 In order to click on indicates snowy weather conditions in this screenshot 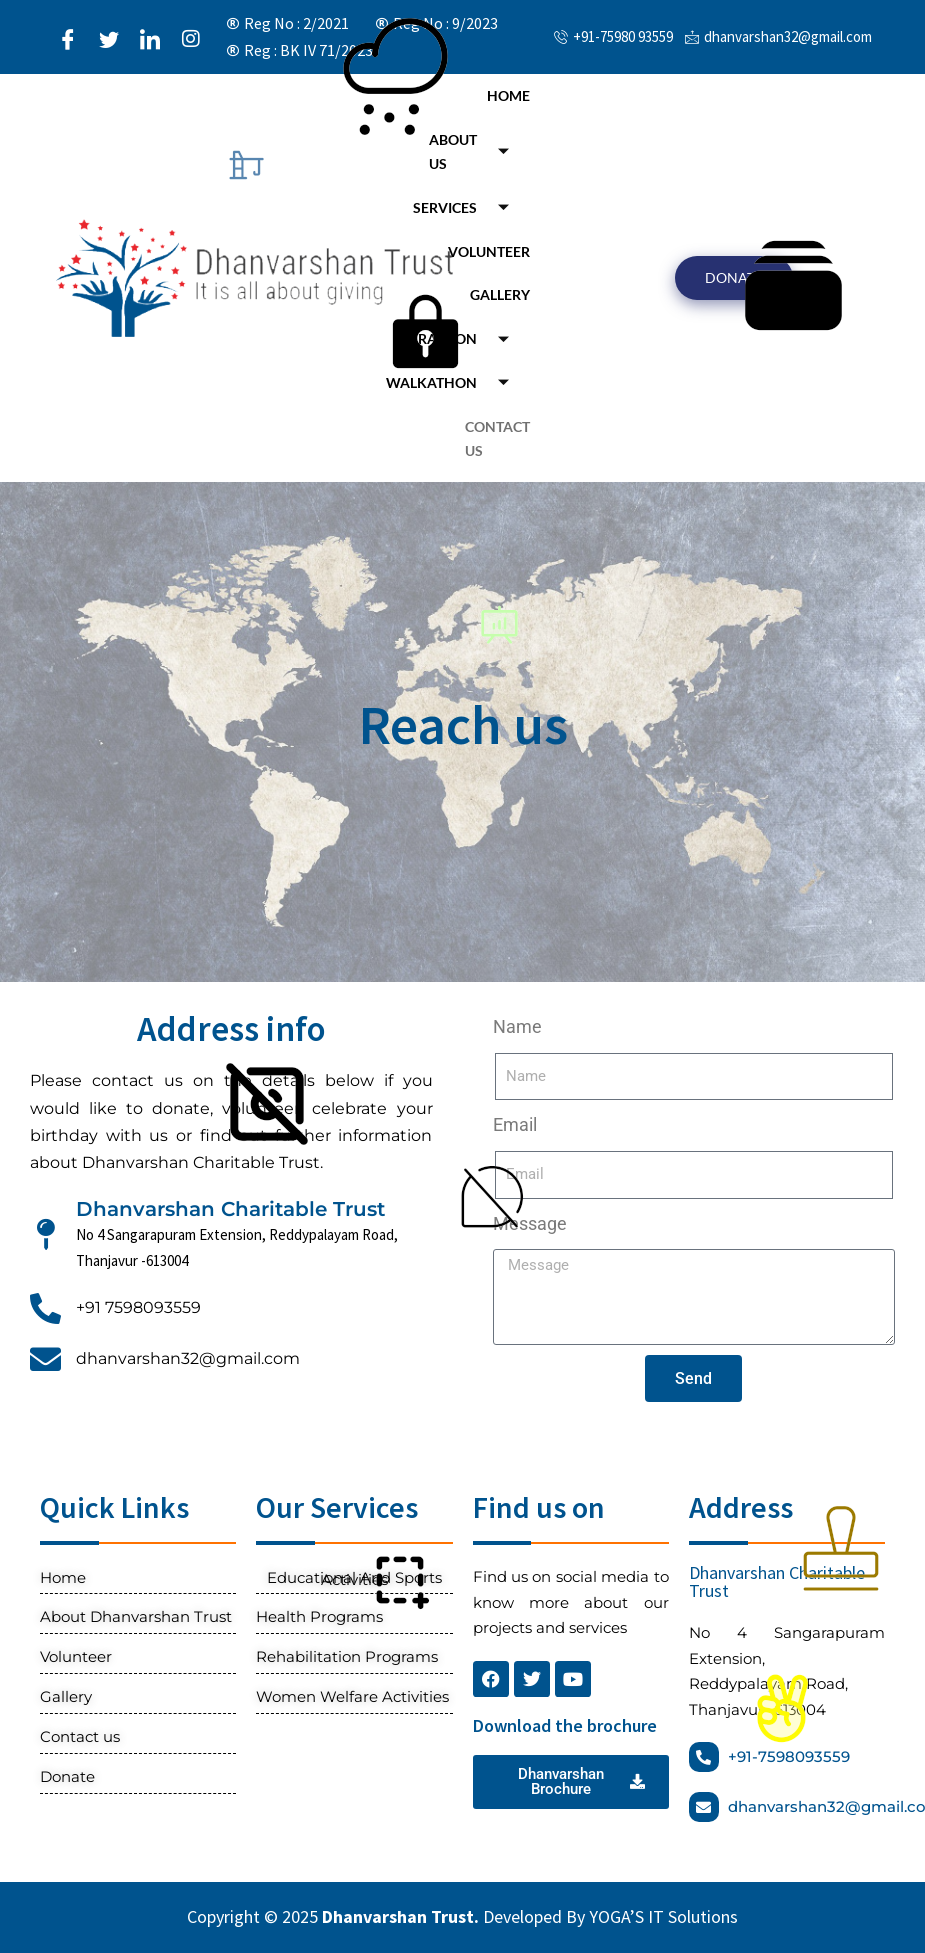, I will do `click(395, 74)`.